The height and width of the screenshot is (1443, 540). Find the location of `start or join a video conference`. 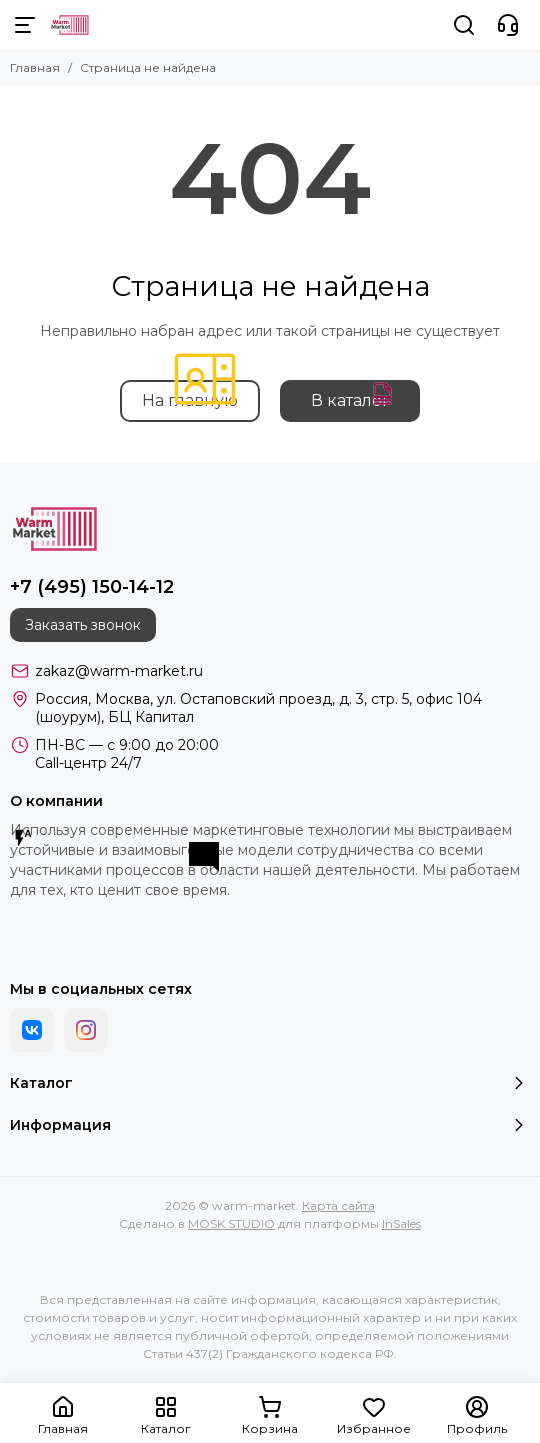

start or join a video conference is located at coordinates (205, 379).